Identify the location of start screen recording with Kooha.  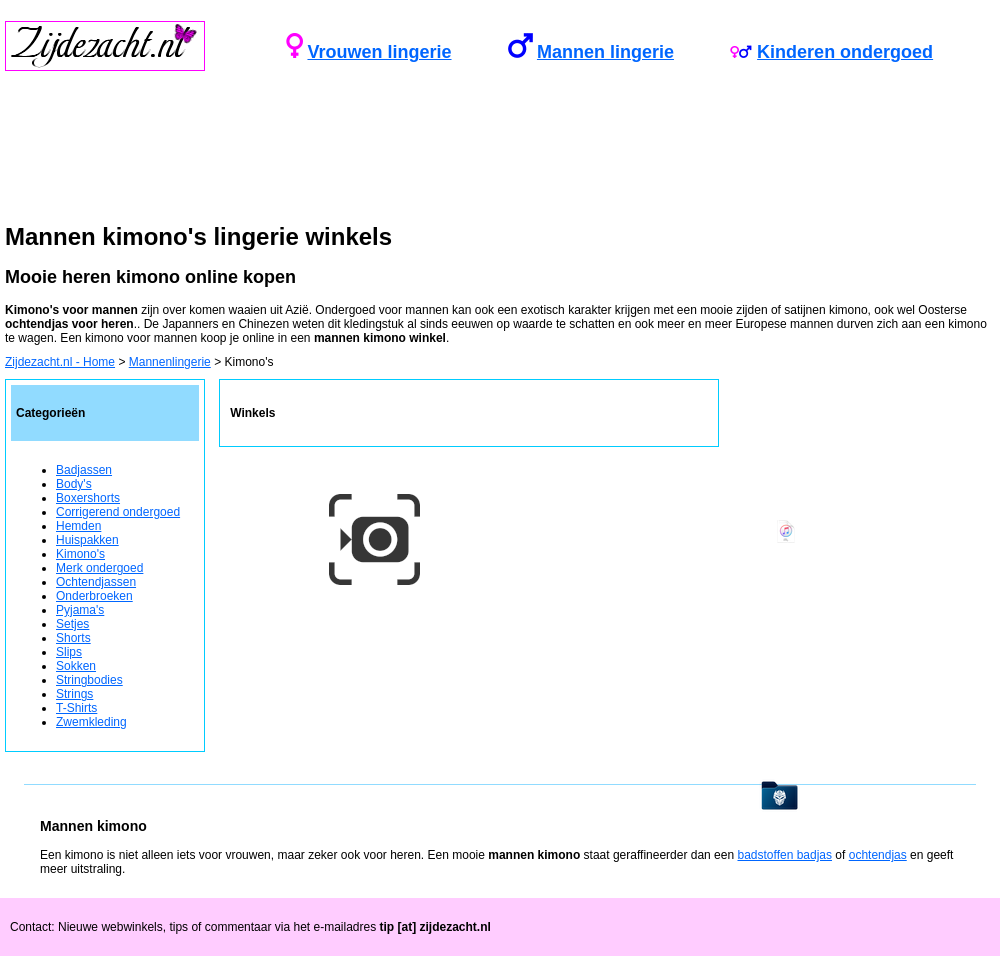
(374, 539).